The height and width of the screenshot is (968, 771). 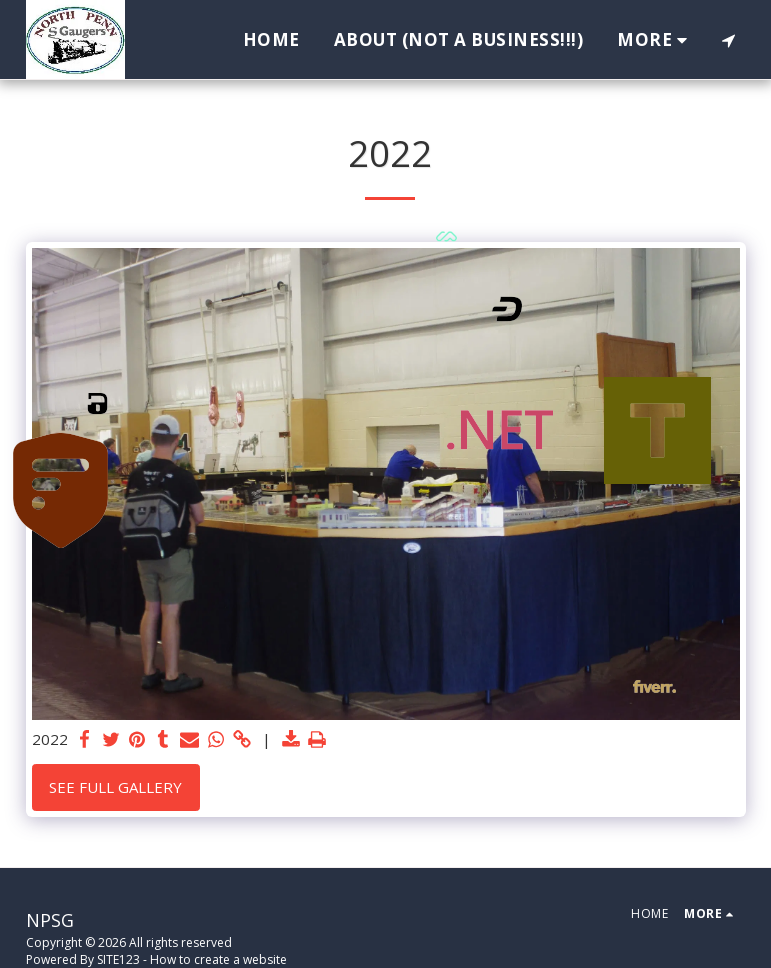 What do you see at coordinates (60, 490) in the screenshot?
I see `open 2FAS authenticator app` at bounding box center [60, 490].